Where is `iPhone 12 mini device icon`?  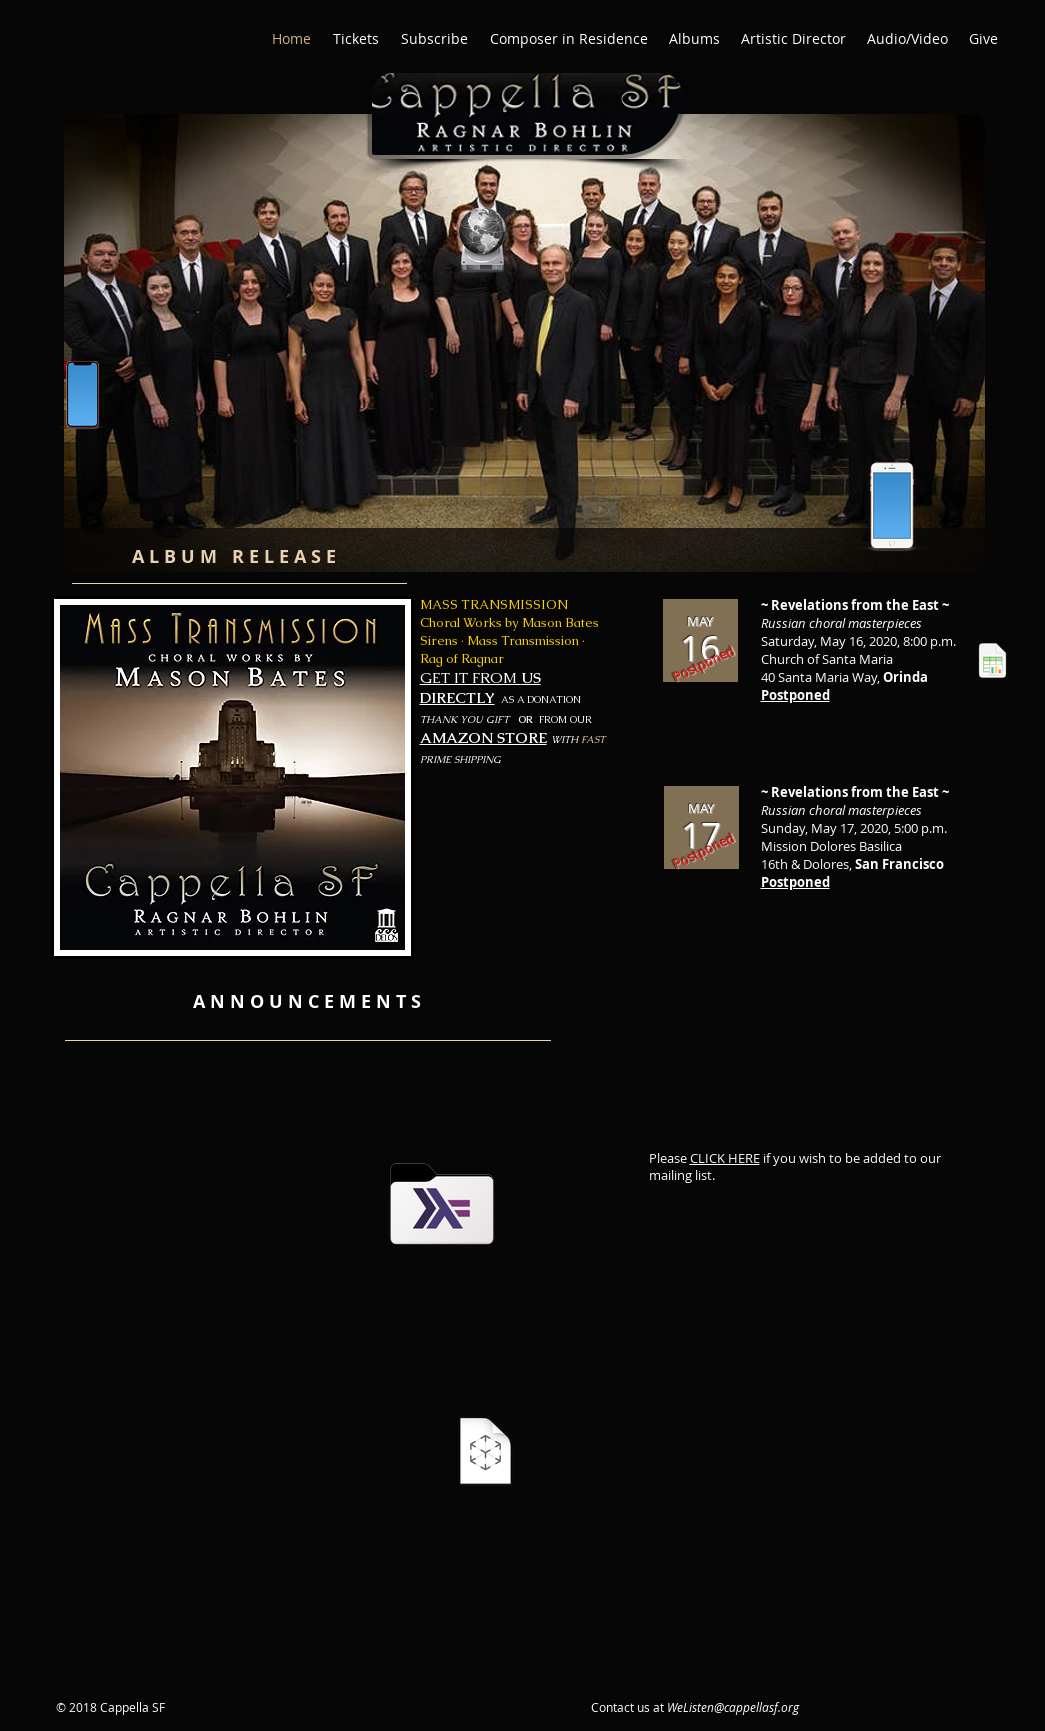 iPhone 12 mini device icon is located at coordinates (82, 395).